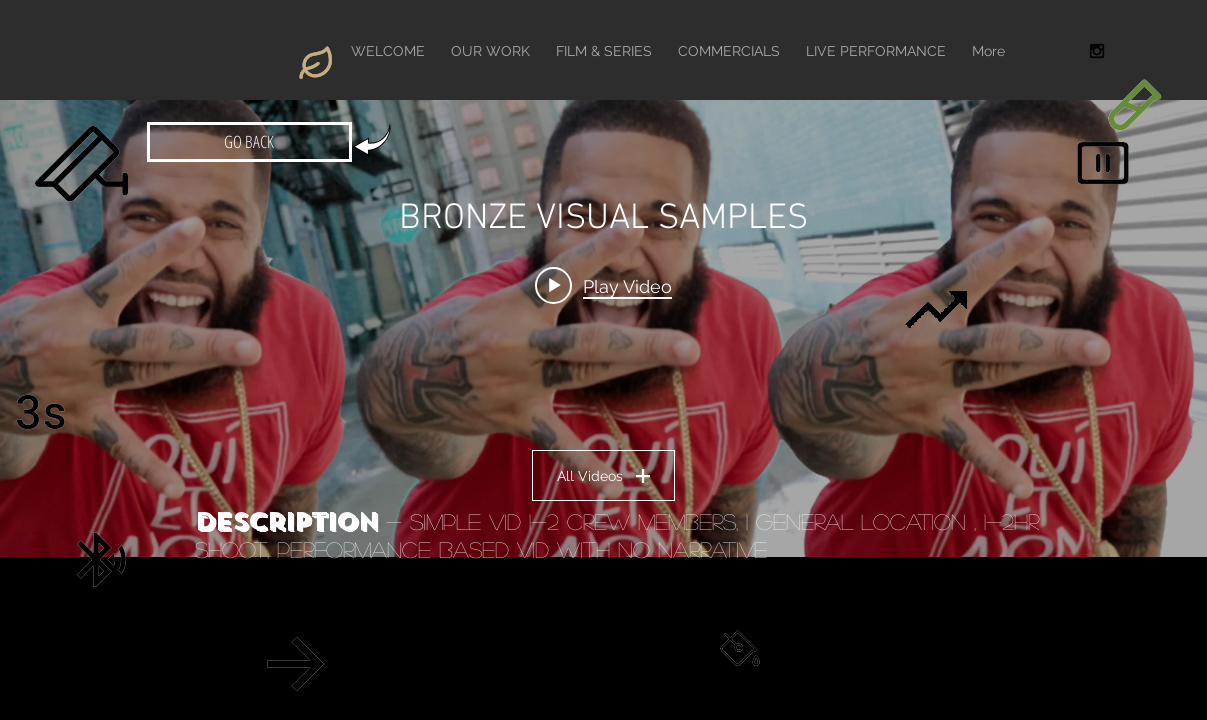 The width and height of the screenshot is (1207, 720). I want to click on access security camera settings, so click(81, 169).